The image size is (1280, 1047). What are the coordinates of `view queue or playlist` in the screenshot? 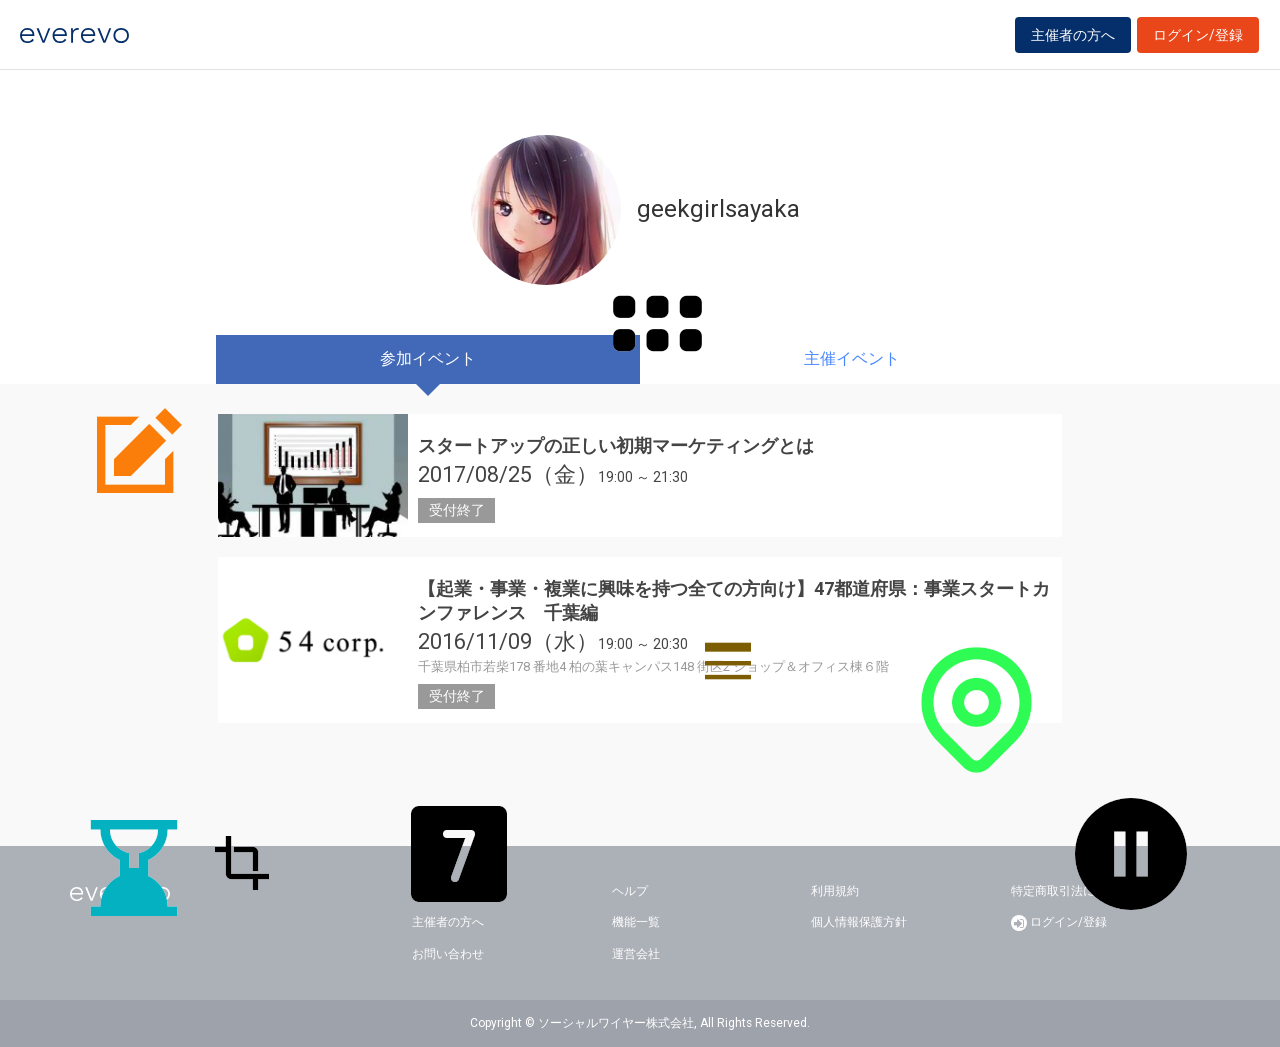 It's located at (728, 661).